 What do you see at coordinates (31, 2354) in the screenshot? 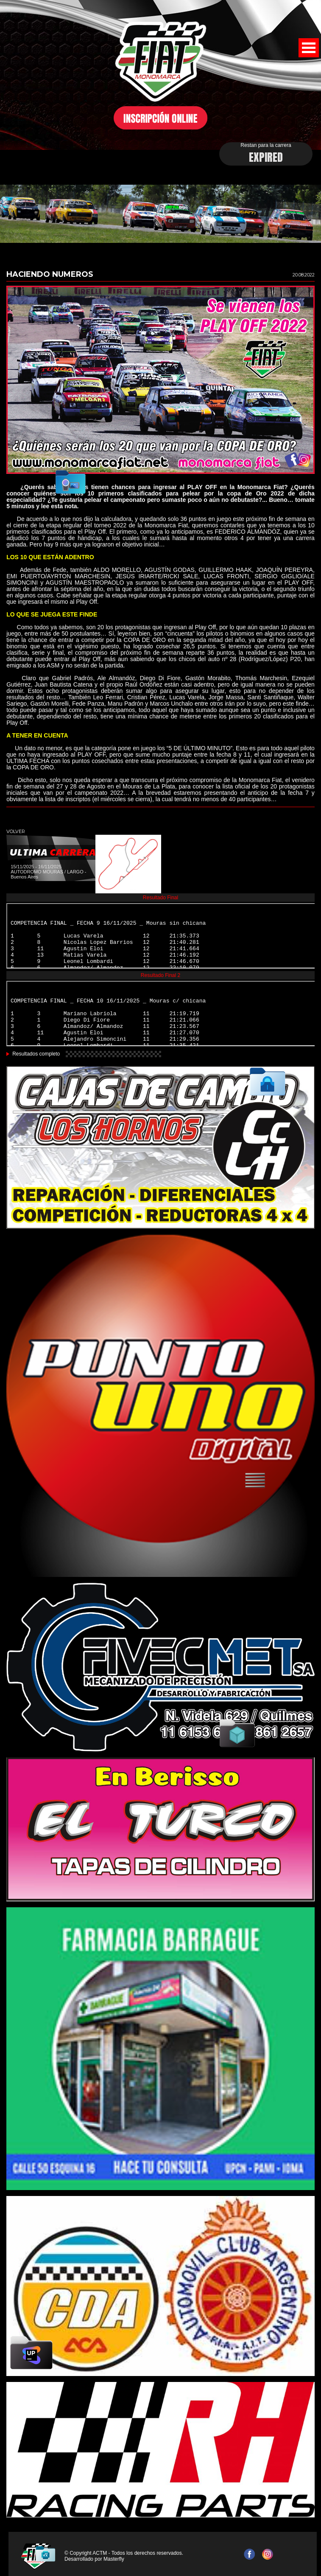
I see `open jetbrains upsource project folder` at bounding box center [31, 2354].